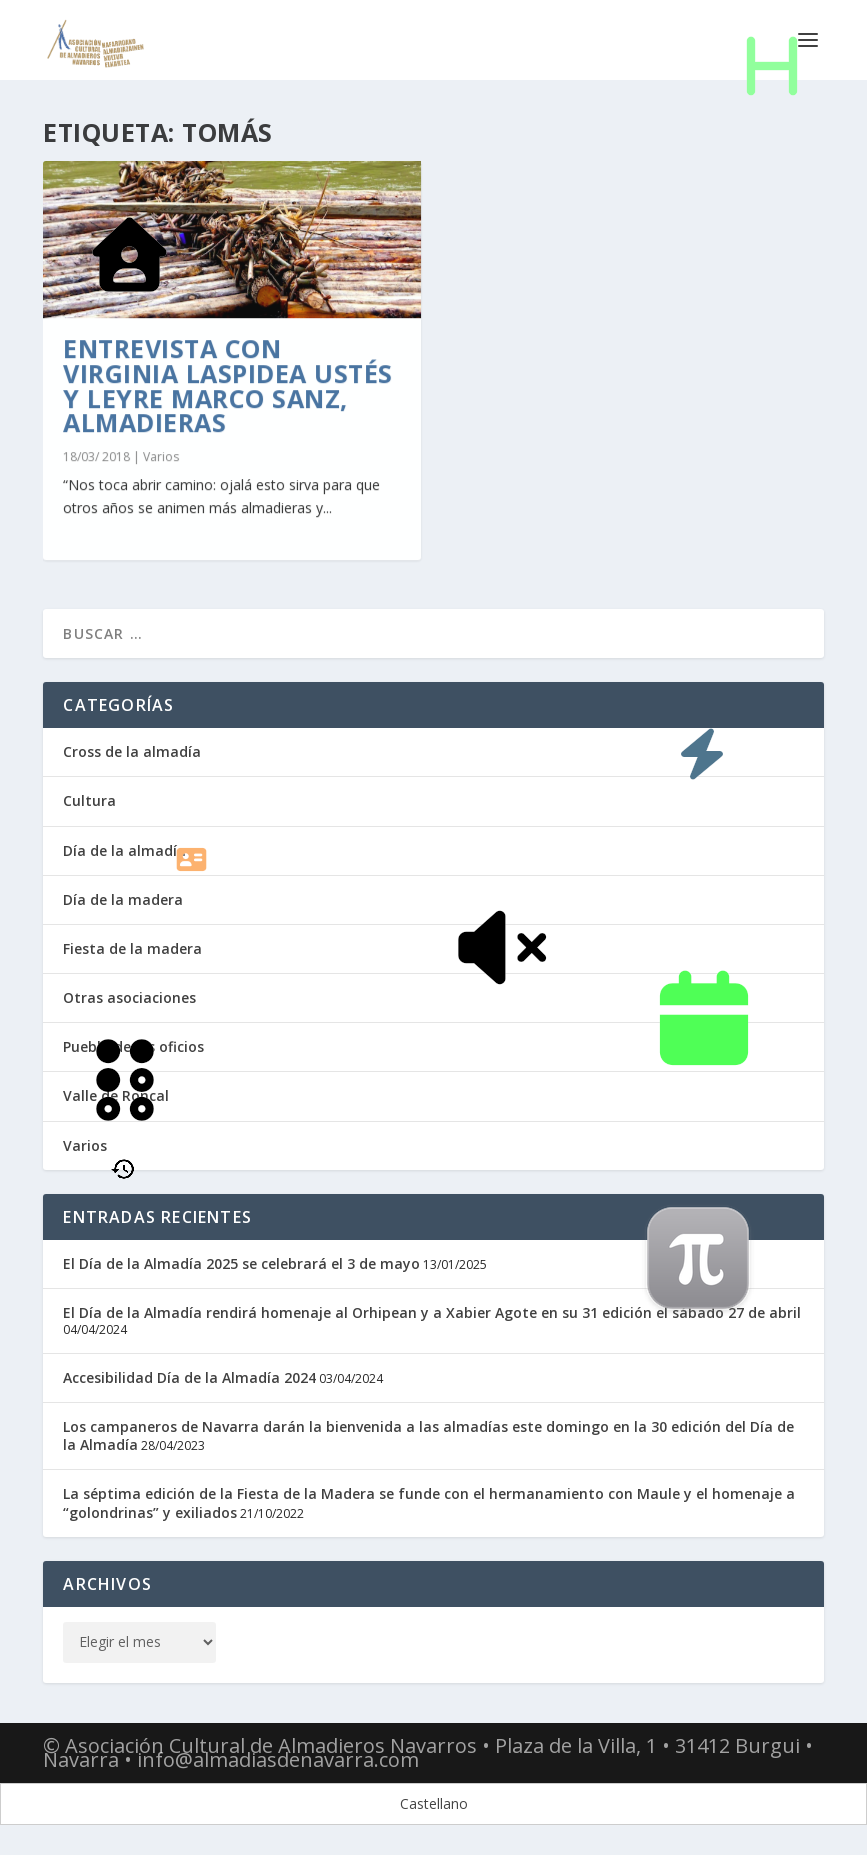 The height and width of the screenshot is (1855, 867). Describe the element at coordinates (123, 1169) in the screenshot. I see `view browsing or activity history` at that location.